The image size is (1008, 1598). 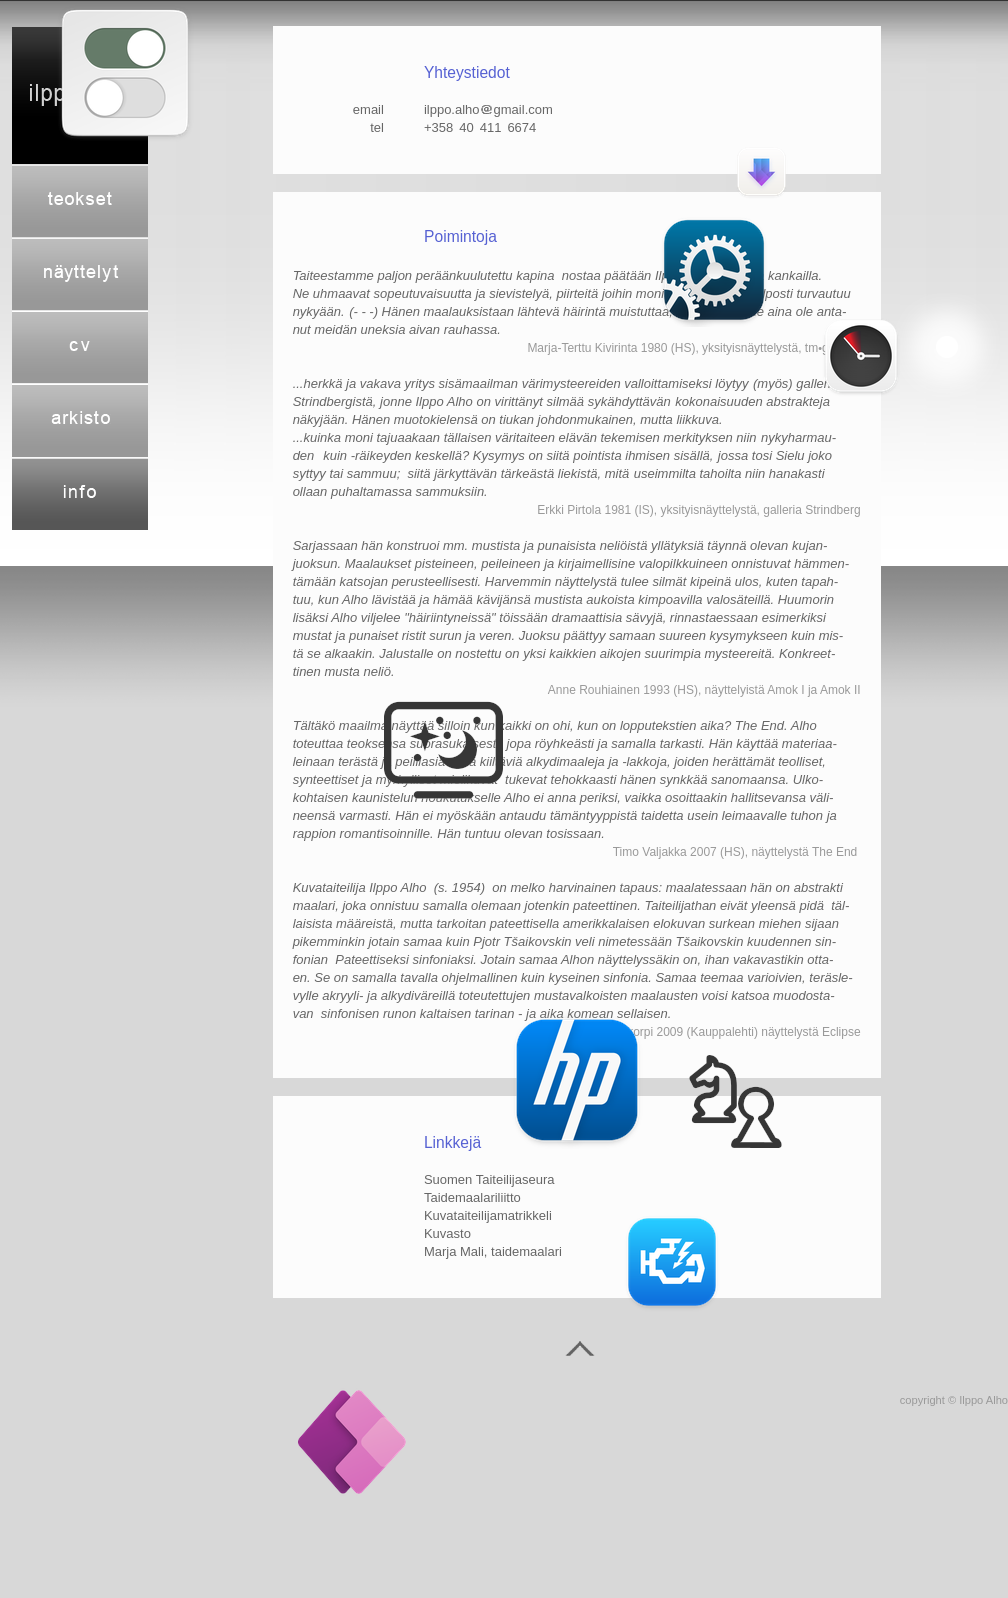 What do you see at coordinates (735, 1101) in the screenshot?
I see `open chess game application` at bounding box center [735, 1101].